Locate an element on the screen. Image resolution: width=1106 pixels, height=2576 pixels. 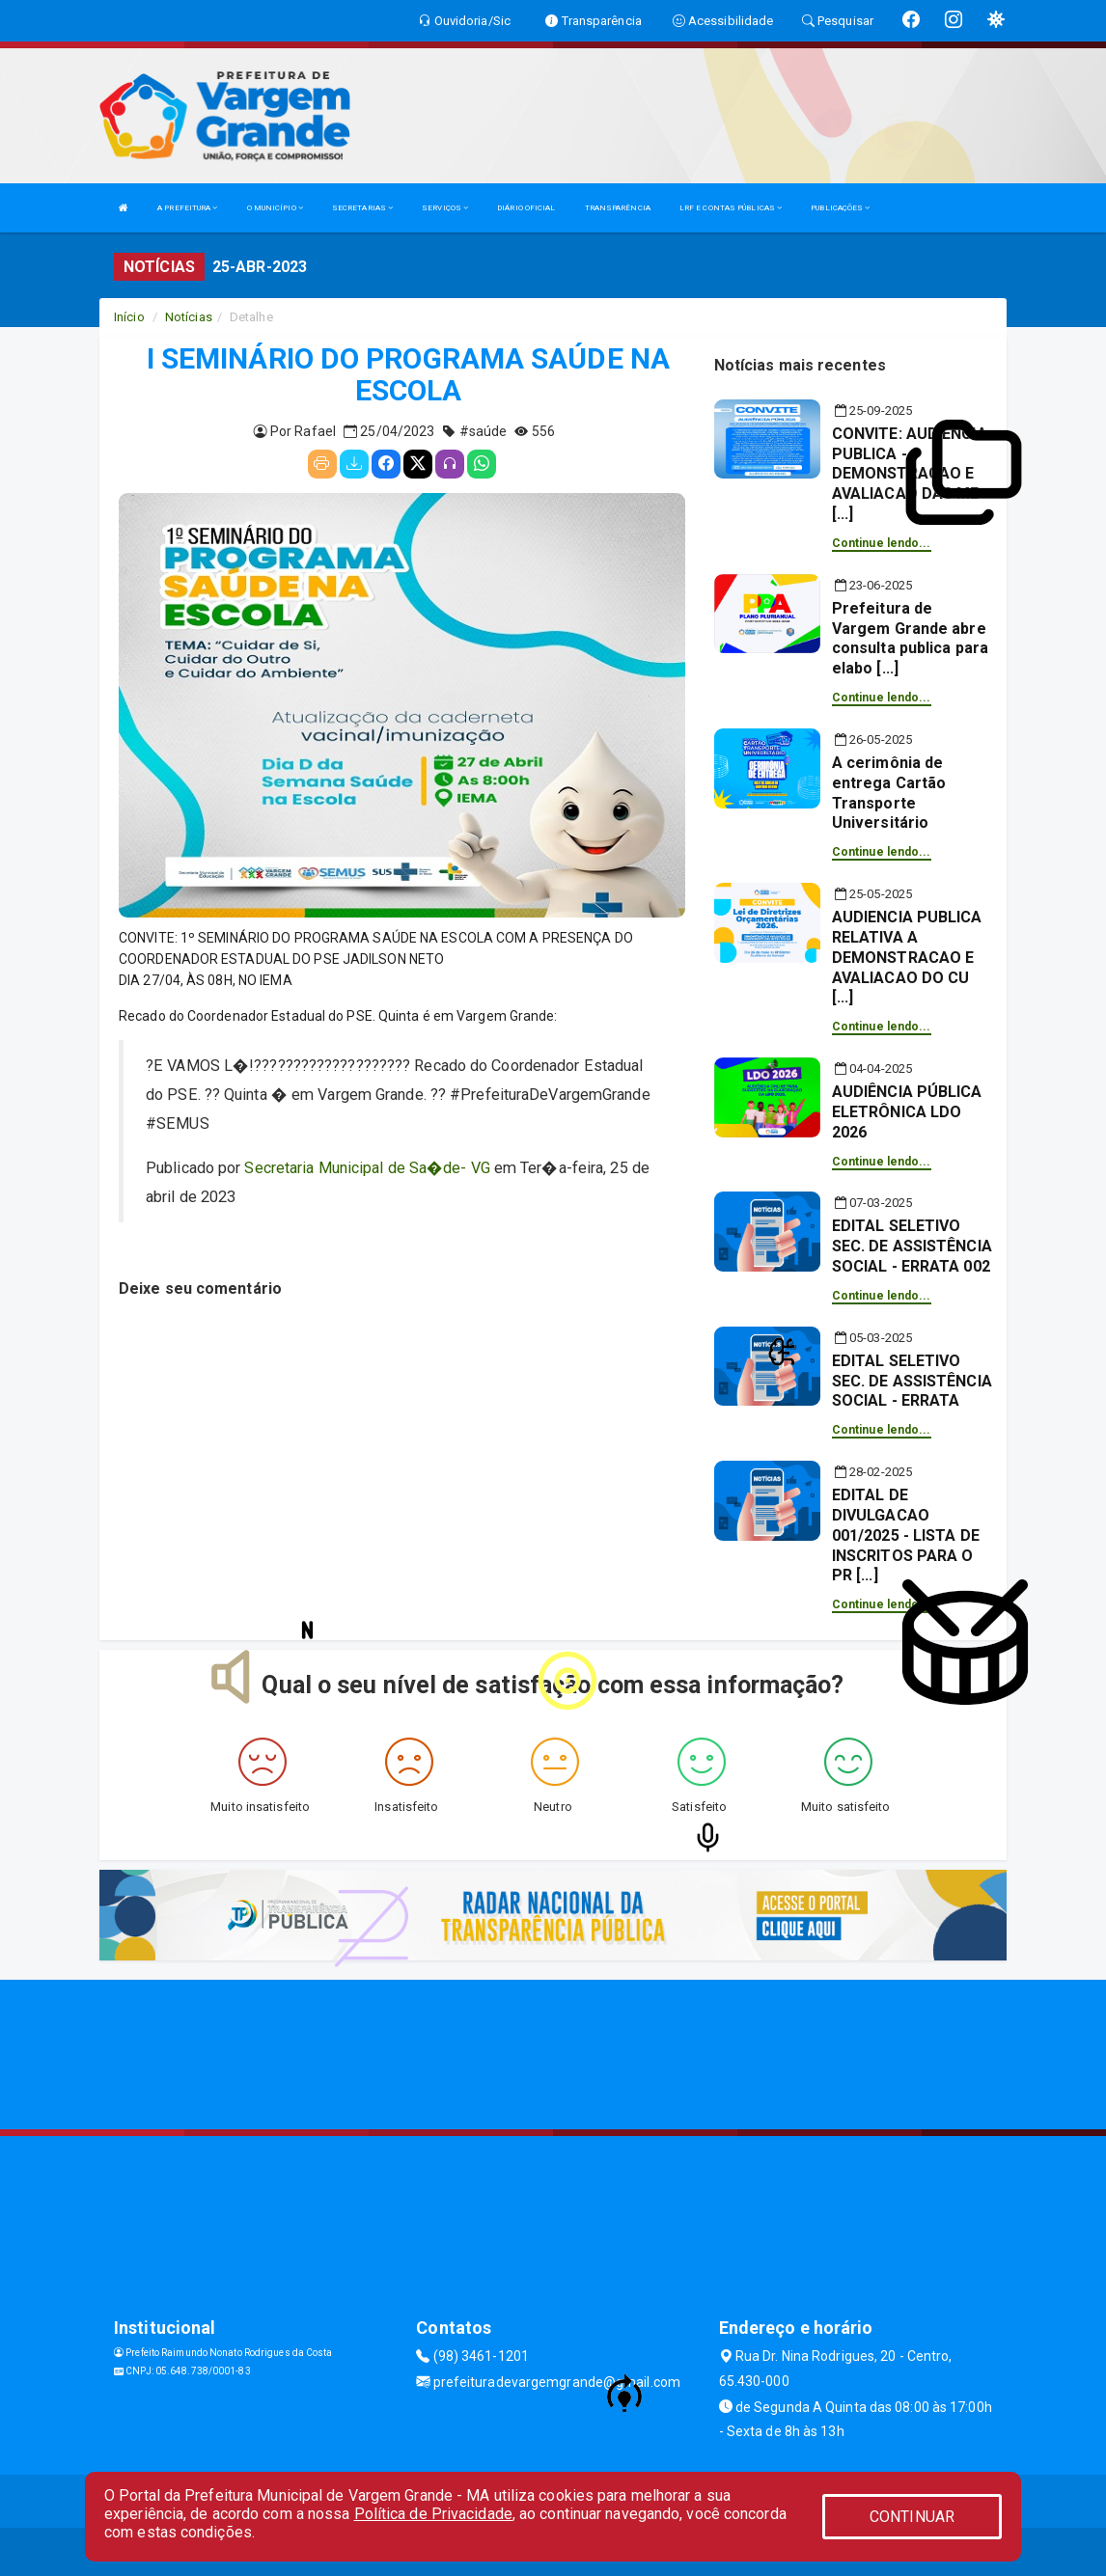
indicates an item starting with the letter n is located at coordinates (307, 1630).